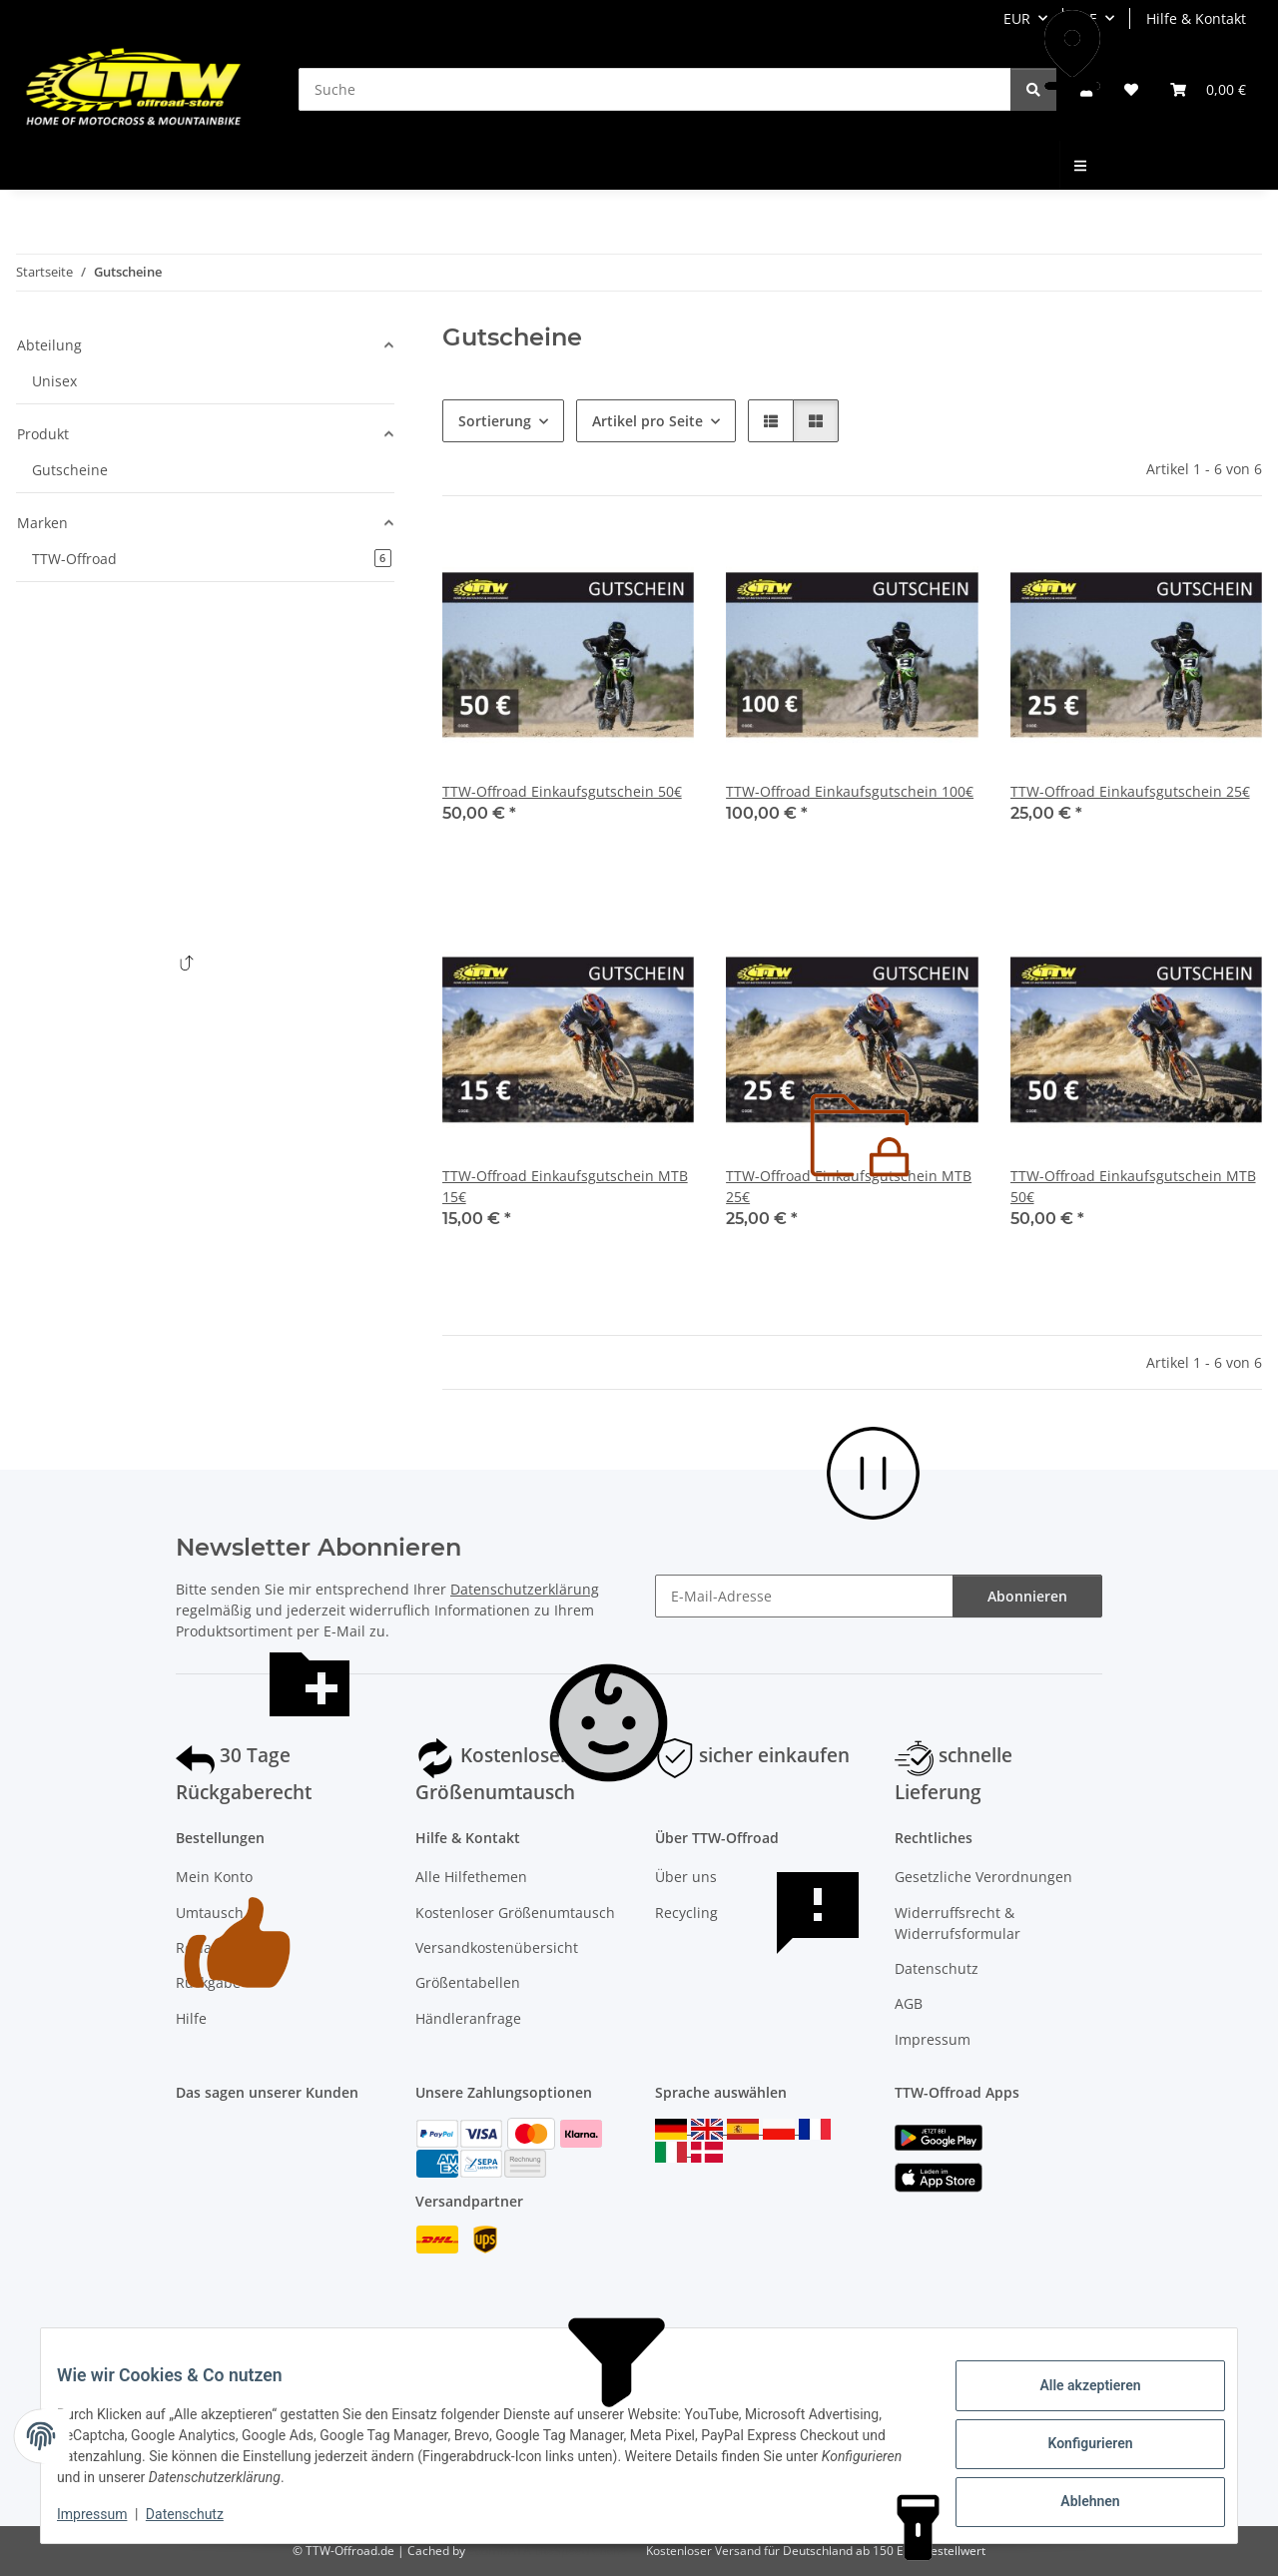 The width and height of the screenshot is (1278, 2576). Describe the element at coordinates (237, 1947) in the screenshot. I see `like or upvote content` at that location.